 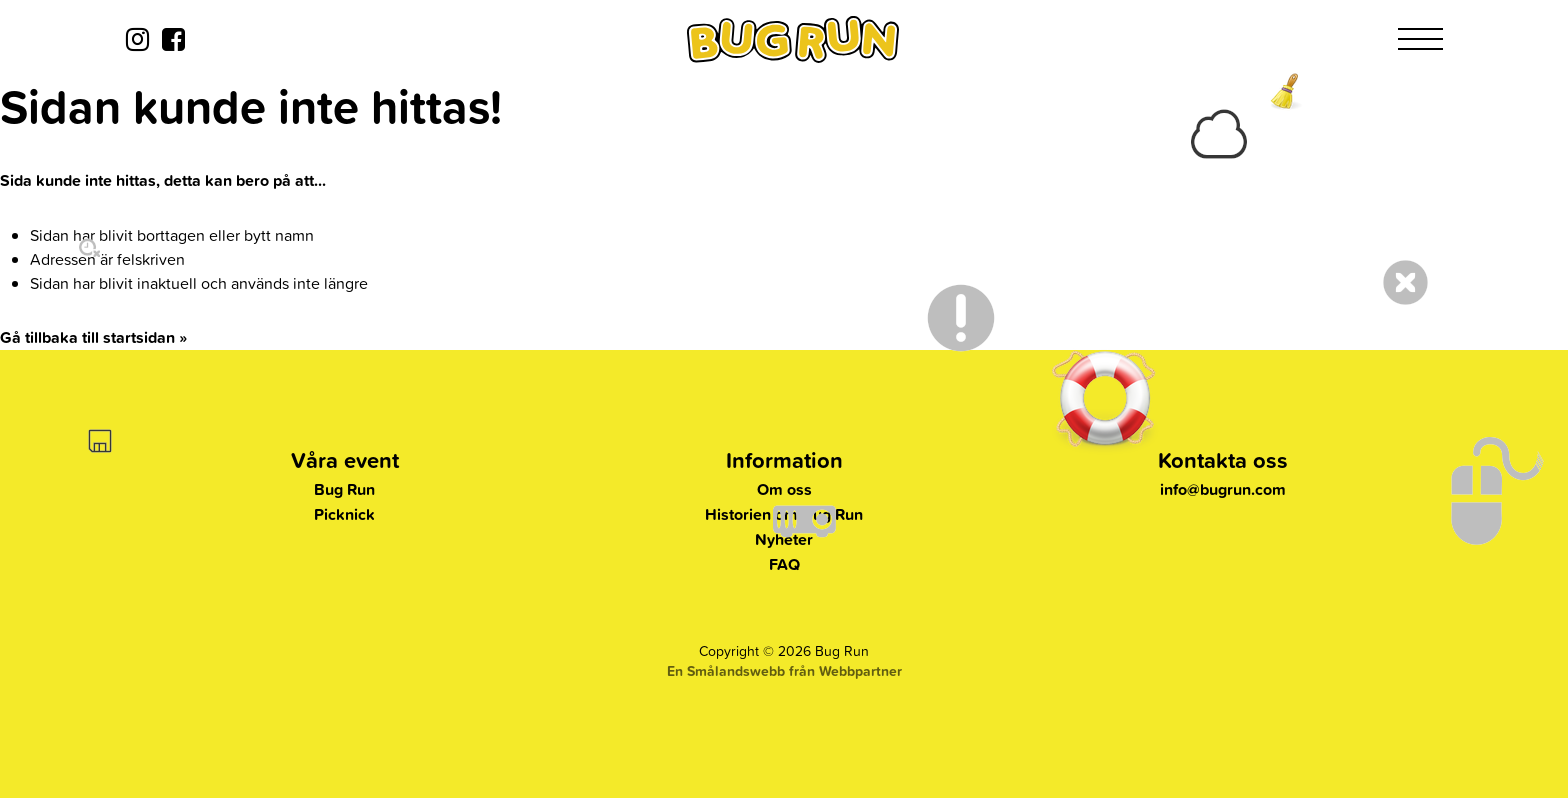 I want to click on mouse input device settings, so click(x=1487, y=494).